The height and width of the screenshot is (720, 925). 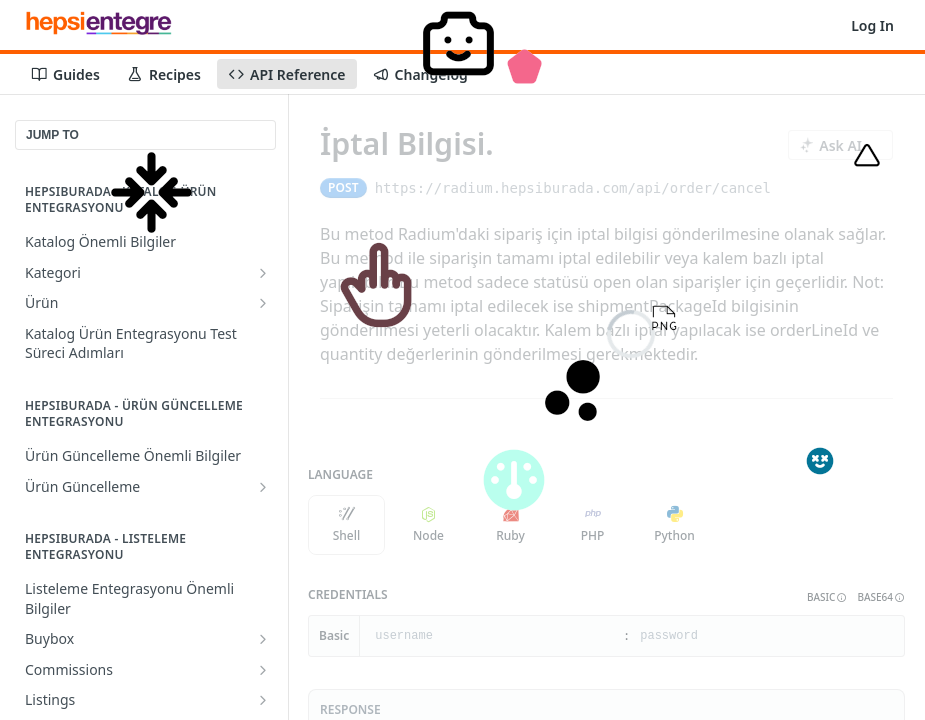 I want to click on view bubble chart data visualization, so click(x=575, y=390).